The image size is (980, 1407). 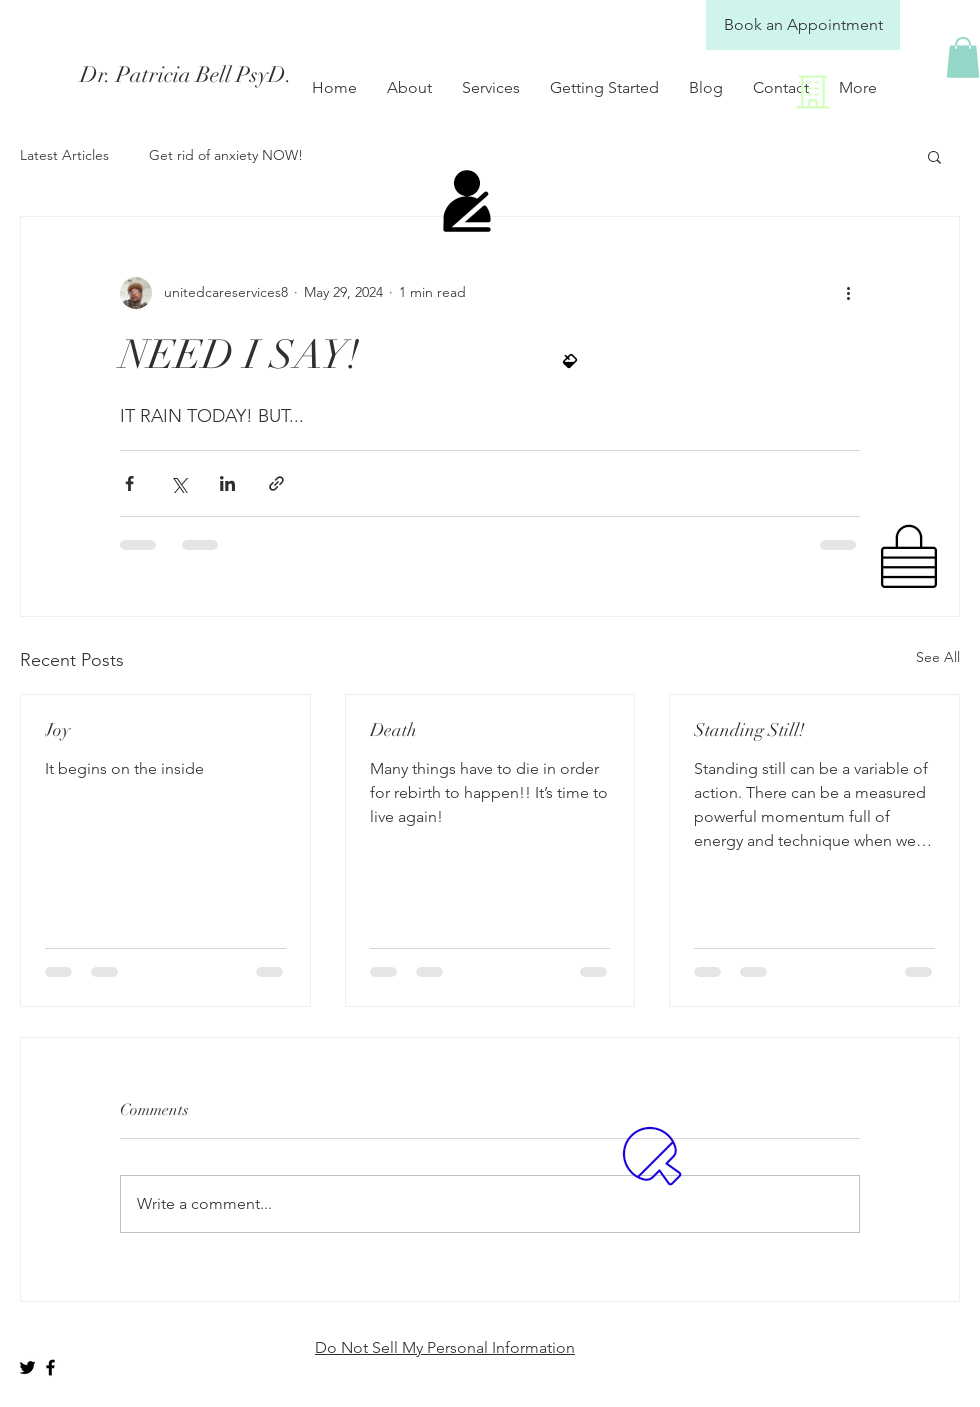 What do you see at coordinates (570, 361) in the screenshot?
I see `fill an area with color` at bounding box center [570, 361].